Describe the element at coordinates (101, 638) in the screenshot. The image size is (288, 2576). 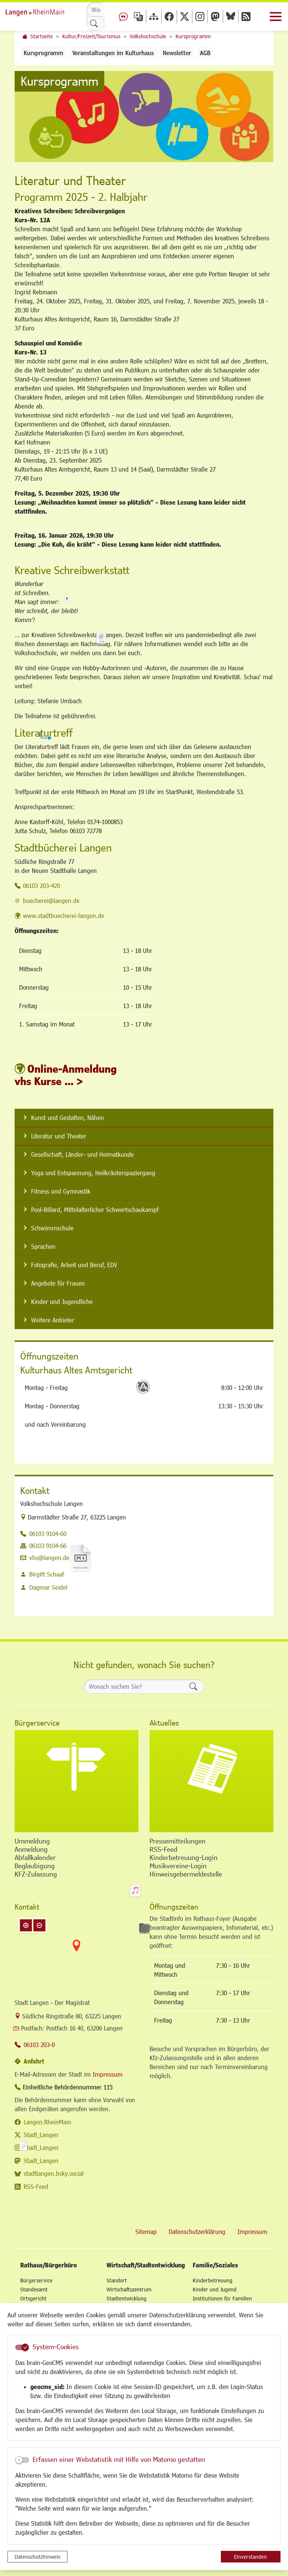
I see `a raw disk image file` at that location.